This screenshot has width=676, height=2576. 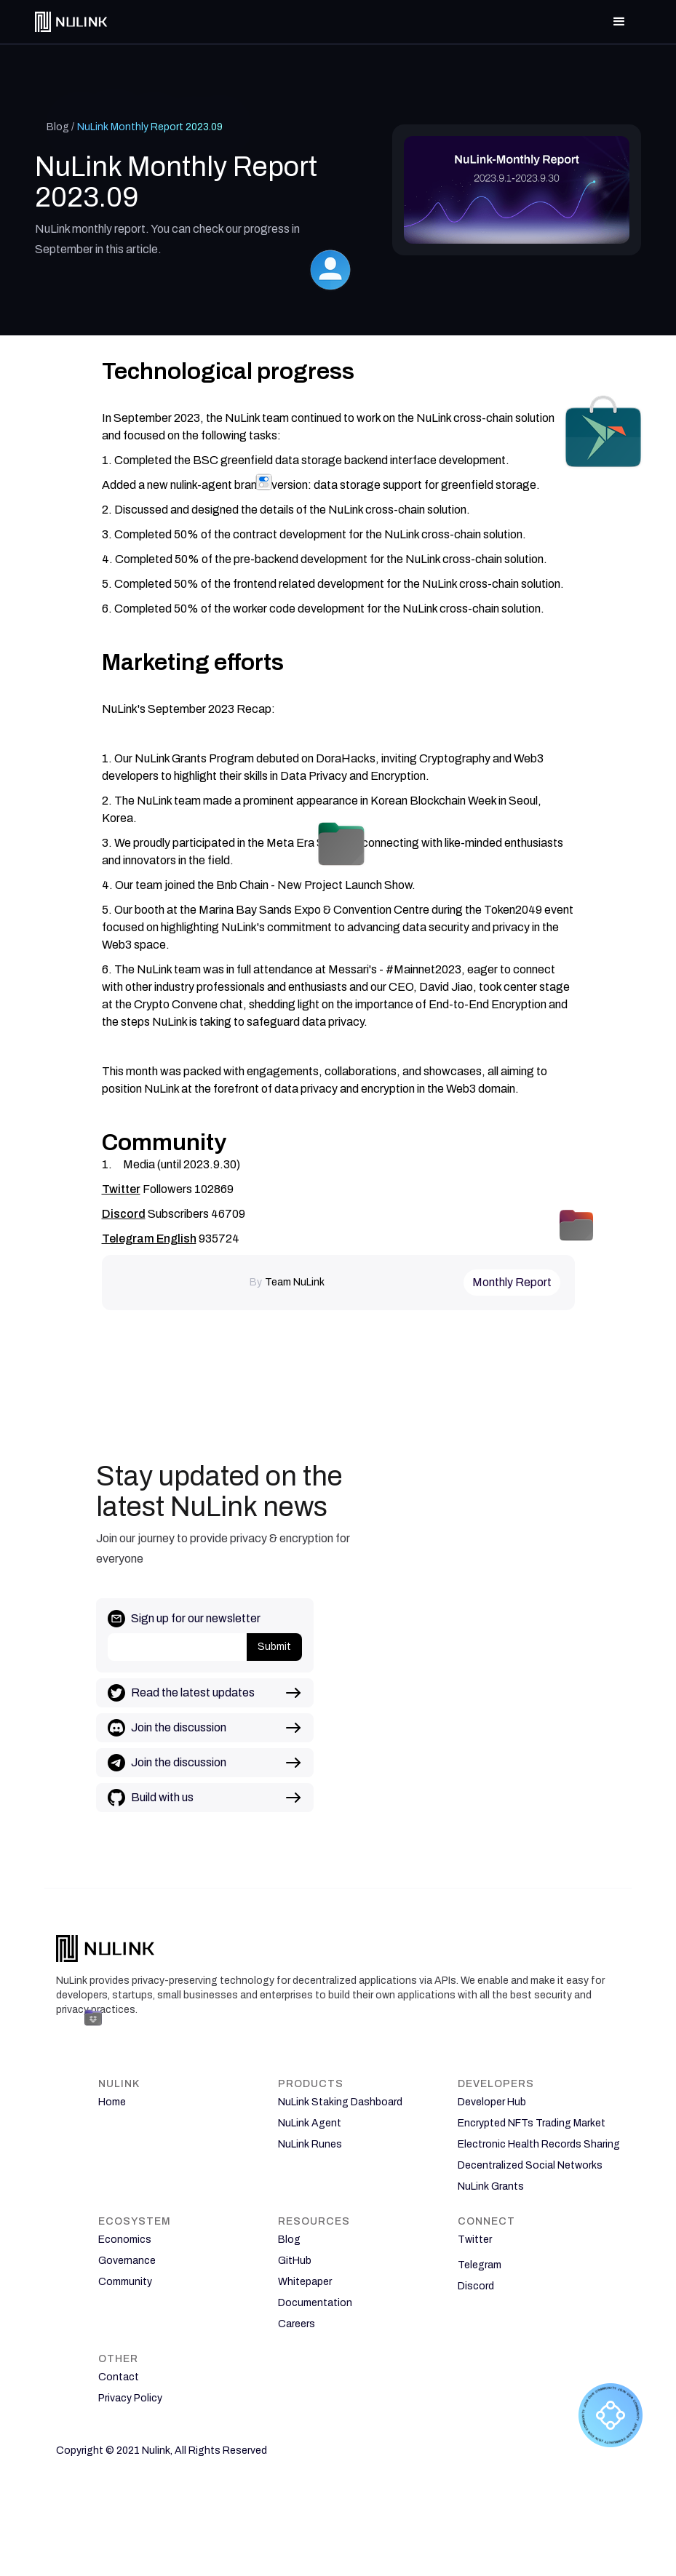 I want to click on open folder to view contents, so click(x=341, y=844).